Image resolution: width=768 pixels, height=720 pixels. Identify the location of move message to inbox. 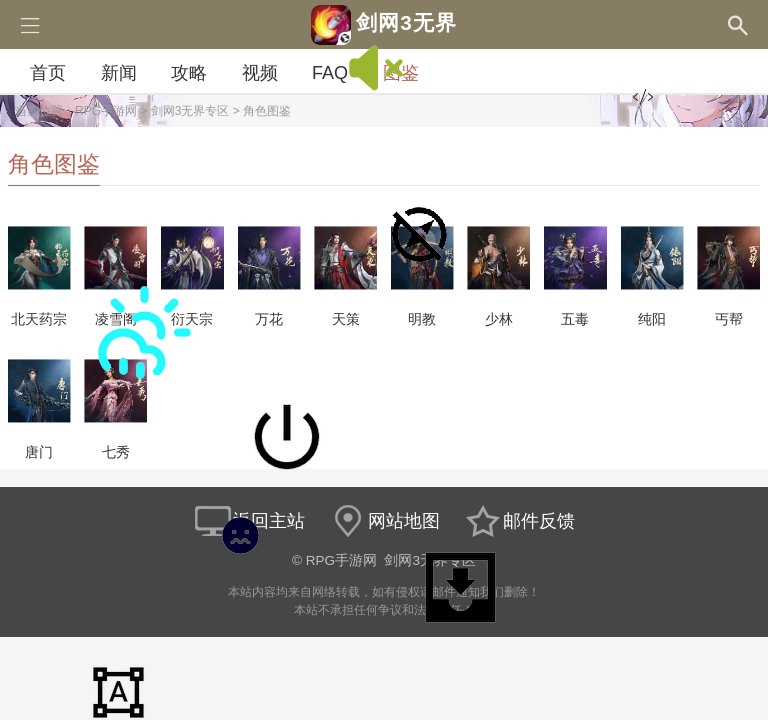
(460, 587).